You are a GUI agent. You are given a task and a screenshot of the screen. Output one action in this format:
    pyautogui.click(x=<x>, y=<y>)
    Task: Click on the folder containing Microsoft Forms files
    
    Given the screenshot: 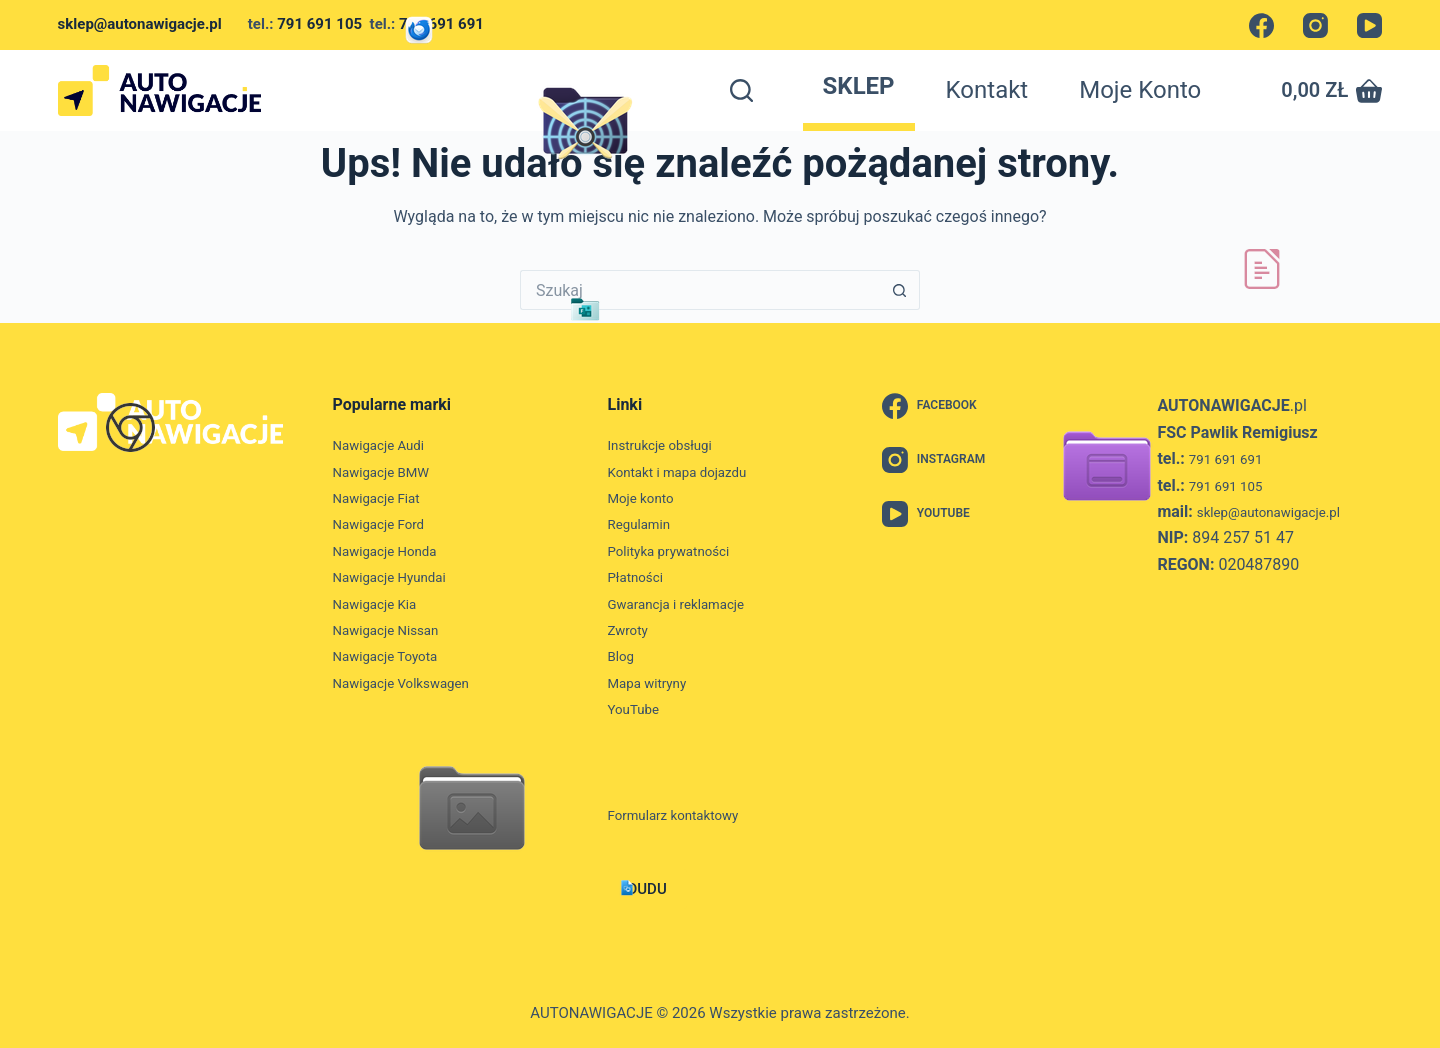 What is the action you would take?
    pyautogui.click(x=585, y=310)
    